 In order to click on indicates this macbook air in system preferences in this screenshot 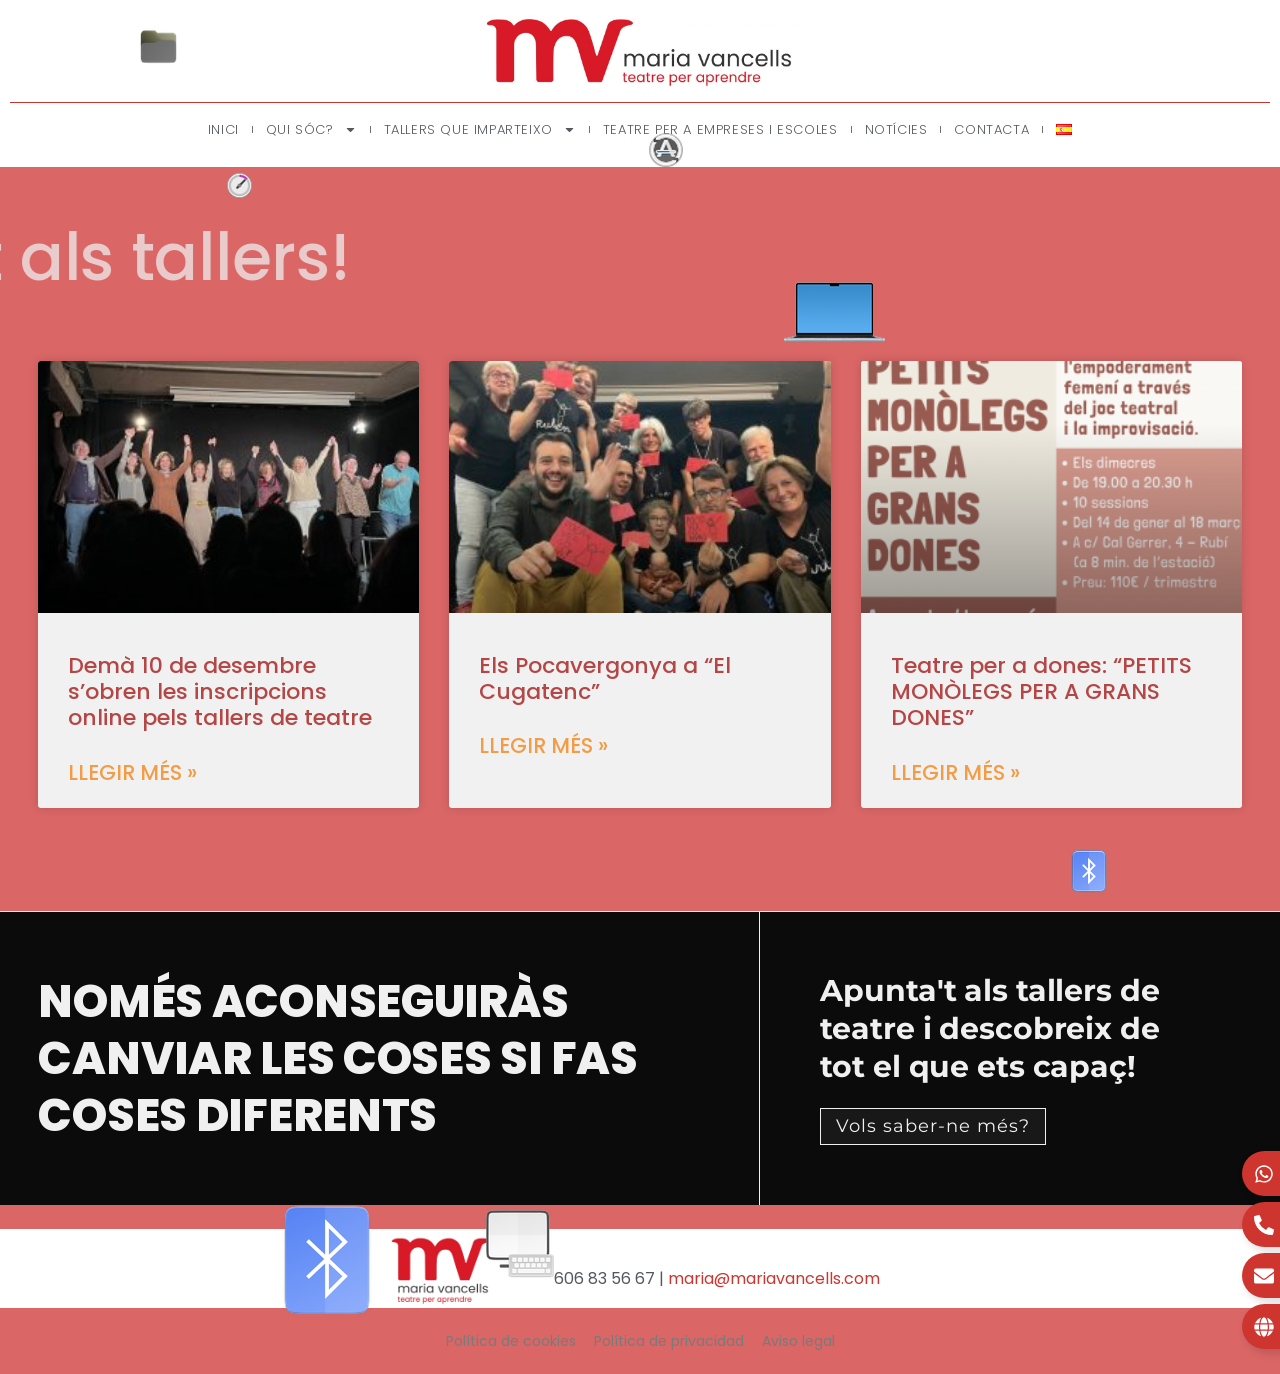, I will do `click(834, 303)`.